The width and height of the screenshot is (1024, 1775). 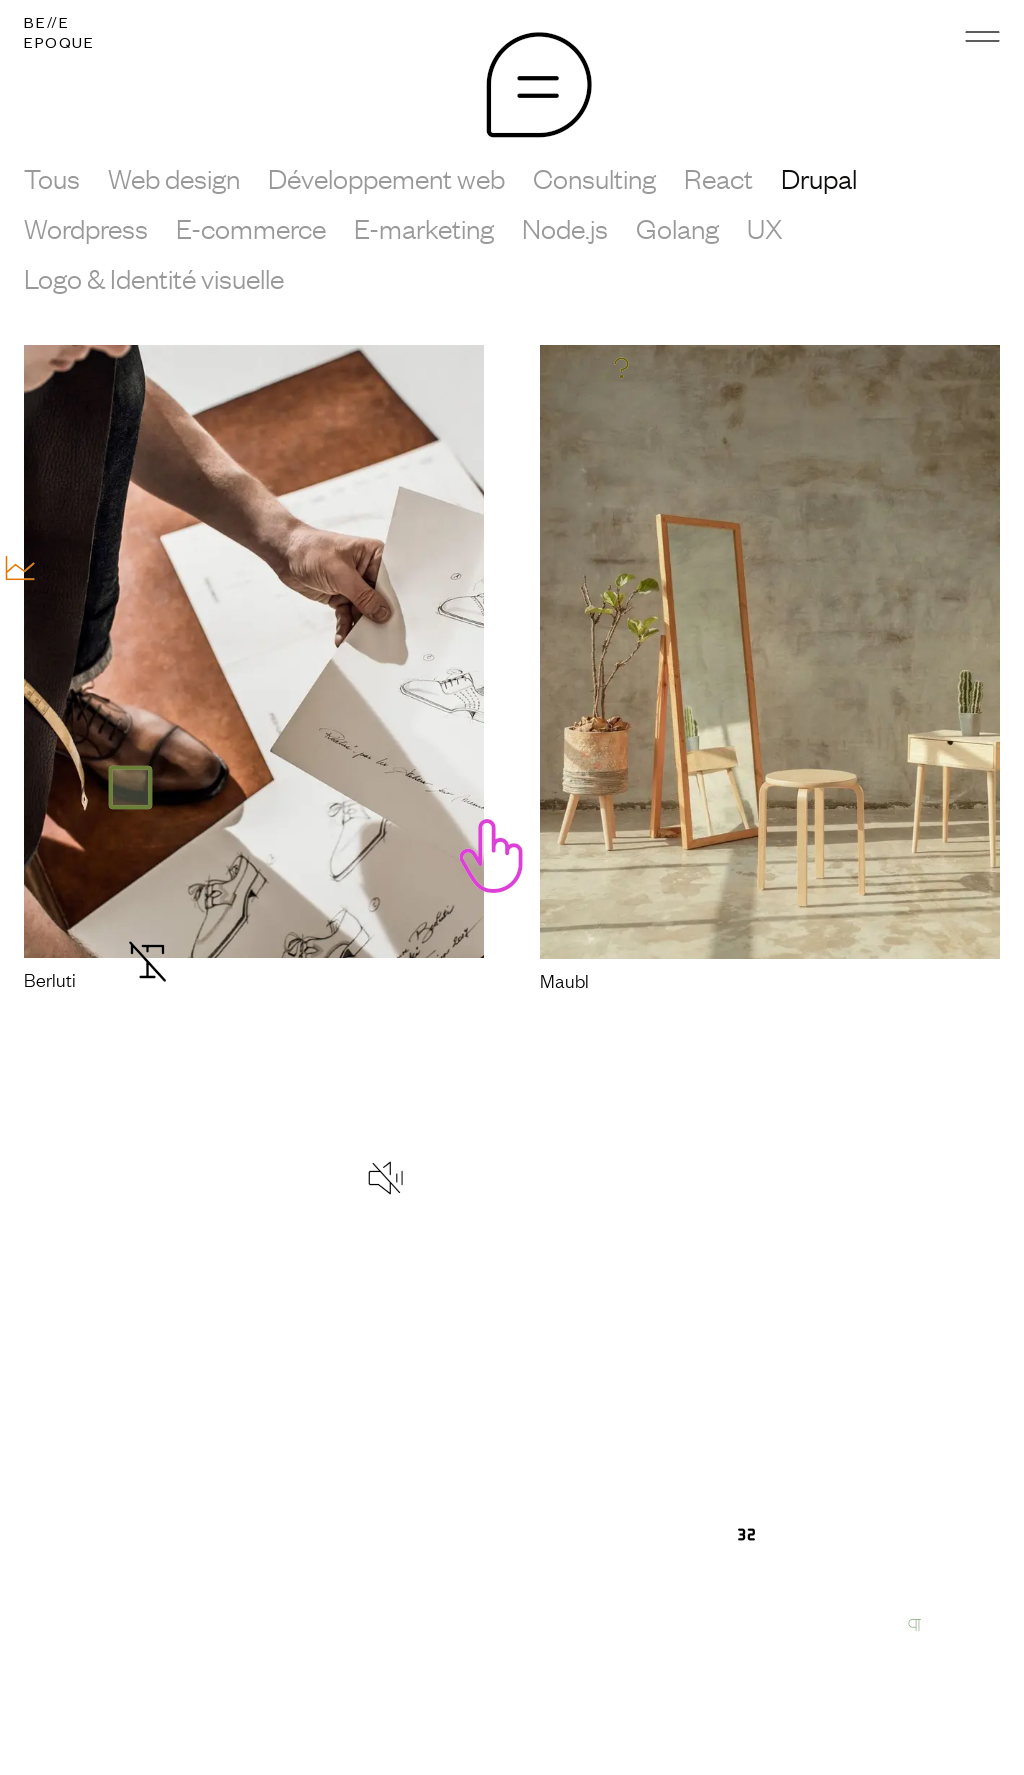 I want to click on mute audio or sound, so click(x=385, y=1178).